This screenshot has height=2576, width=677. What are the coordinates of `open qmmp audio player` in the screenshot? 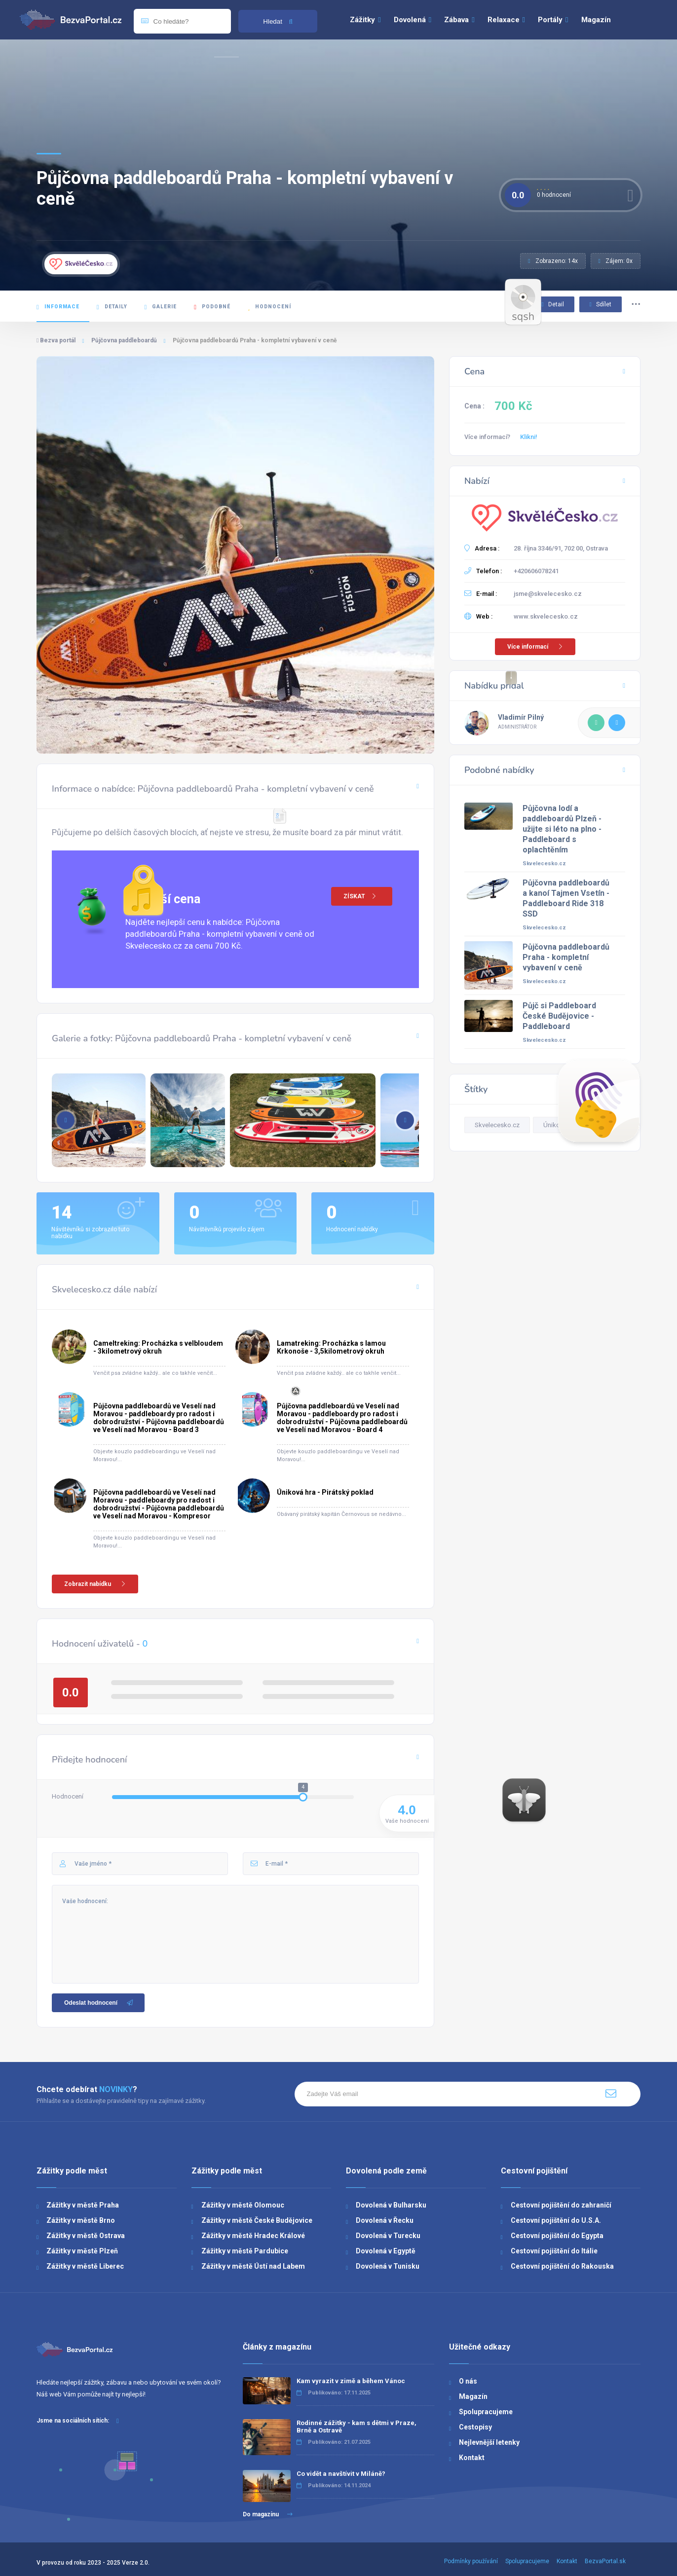 It's located at (524, 1800).